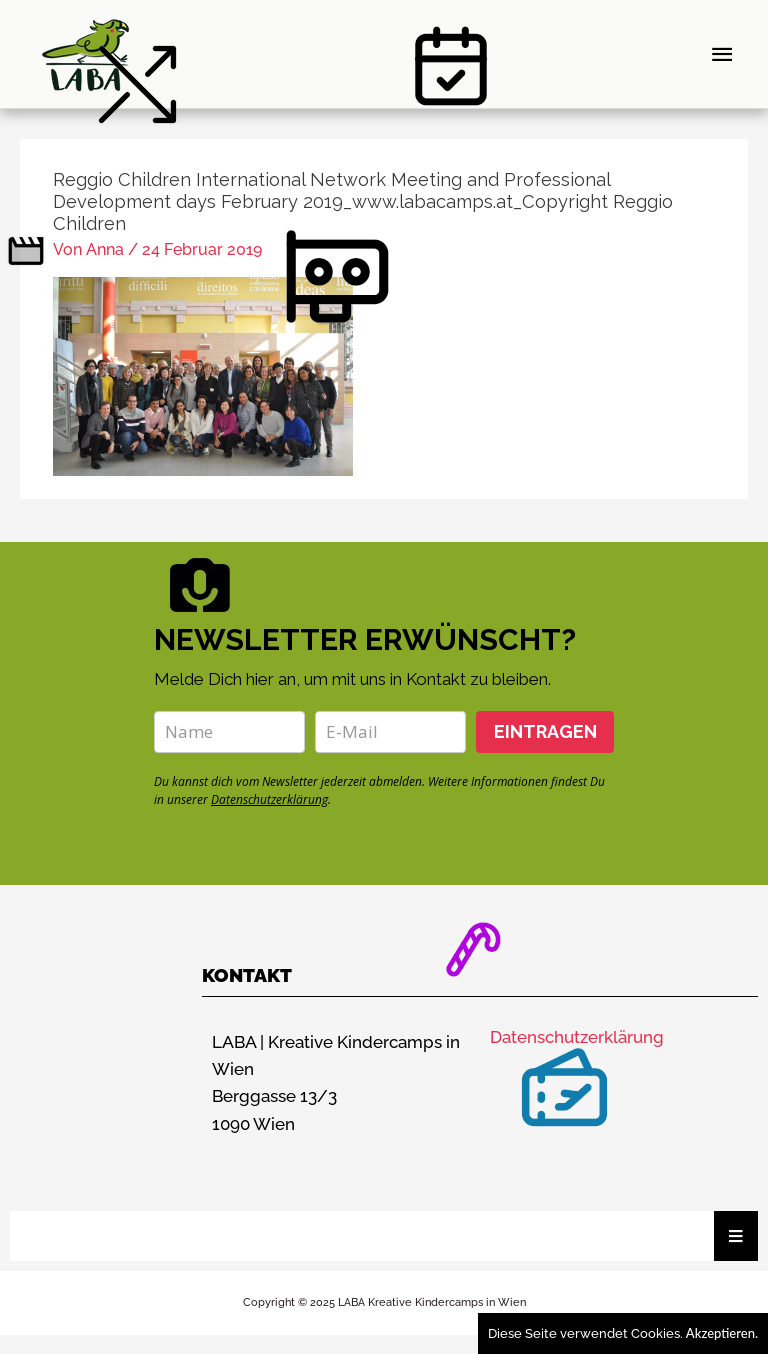 The image size is (768, 1354). What do you see at coordinates (451, 66) in the screenshot?
I see `confirm or complete a scheduled event` at bounding box center [451, 66].